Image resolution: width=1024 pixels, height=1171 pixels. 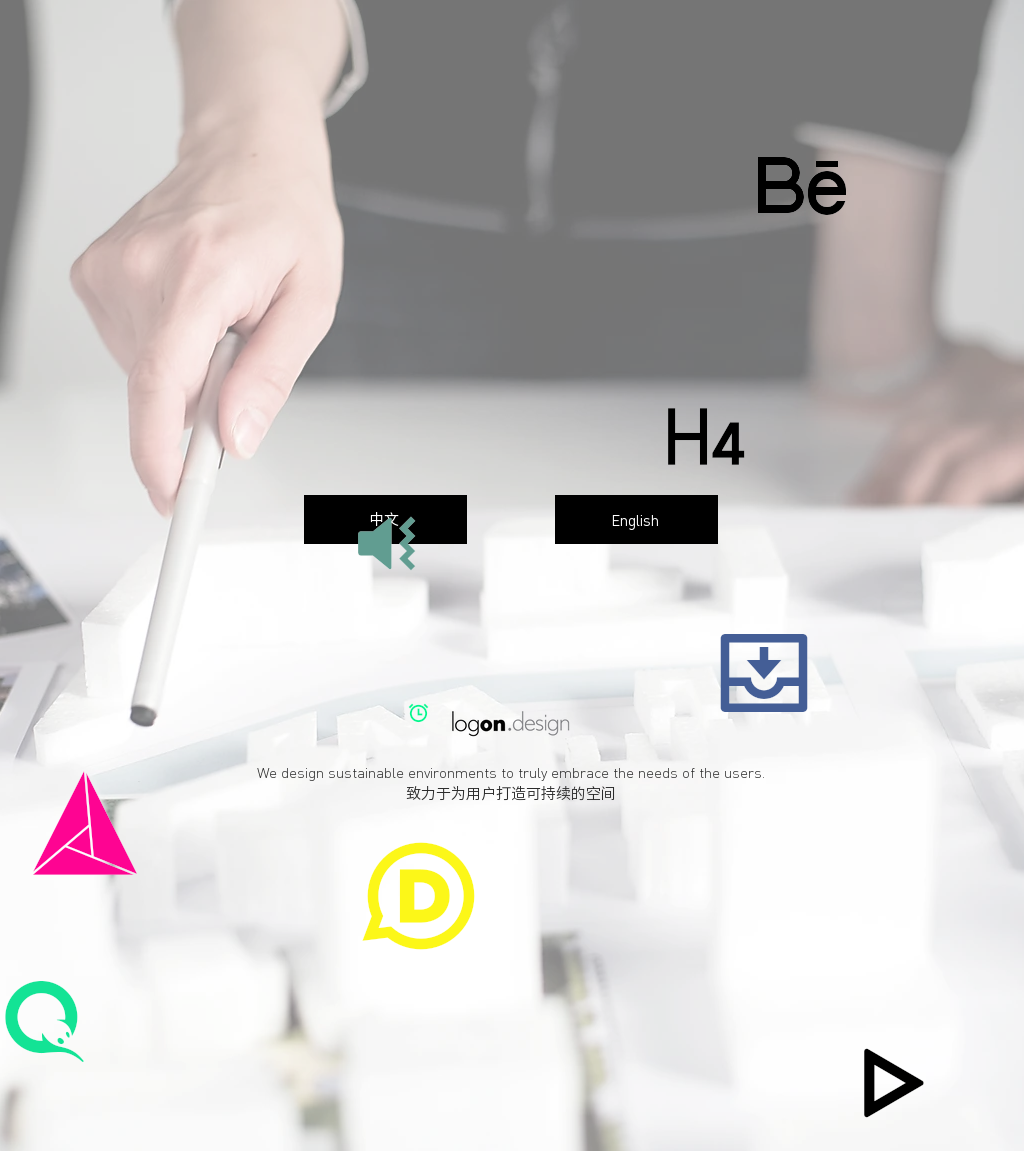 What do you see at coordinates (703, 436) in the screenshot?
I see `format text as heading level 4` at bounding box center [703, 436].